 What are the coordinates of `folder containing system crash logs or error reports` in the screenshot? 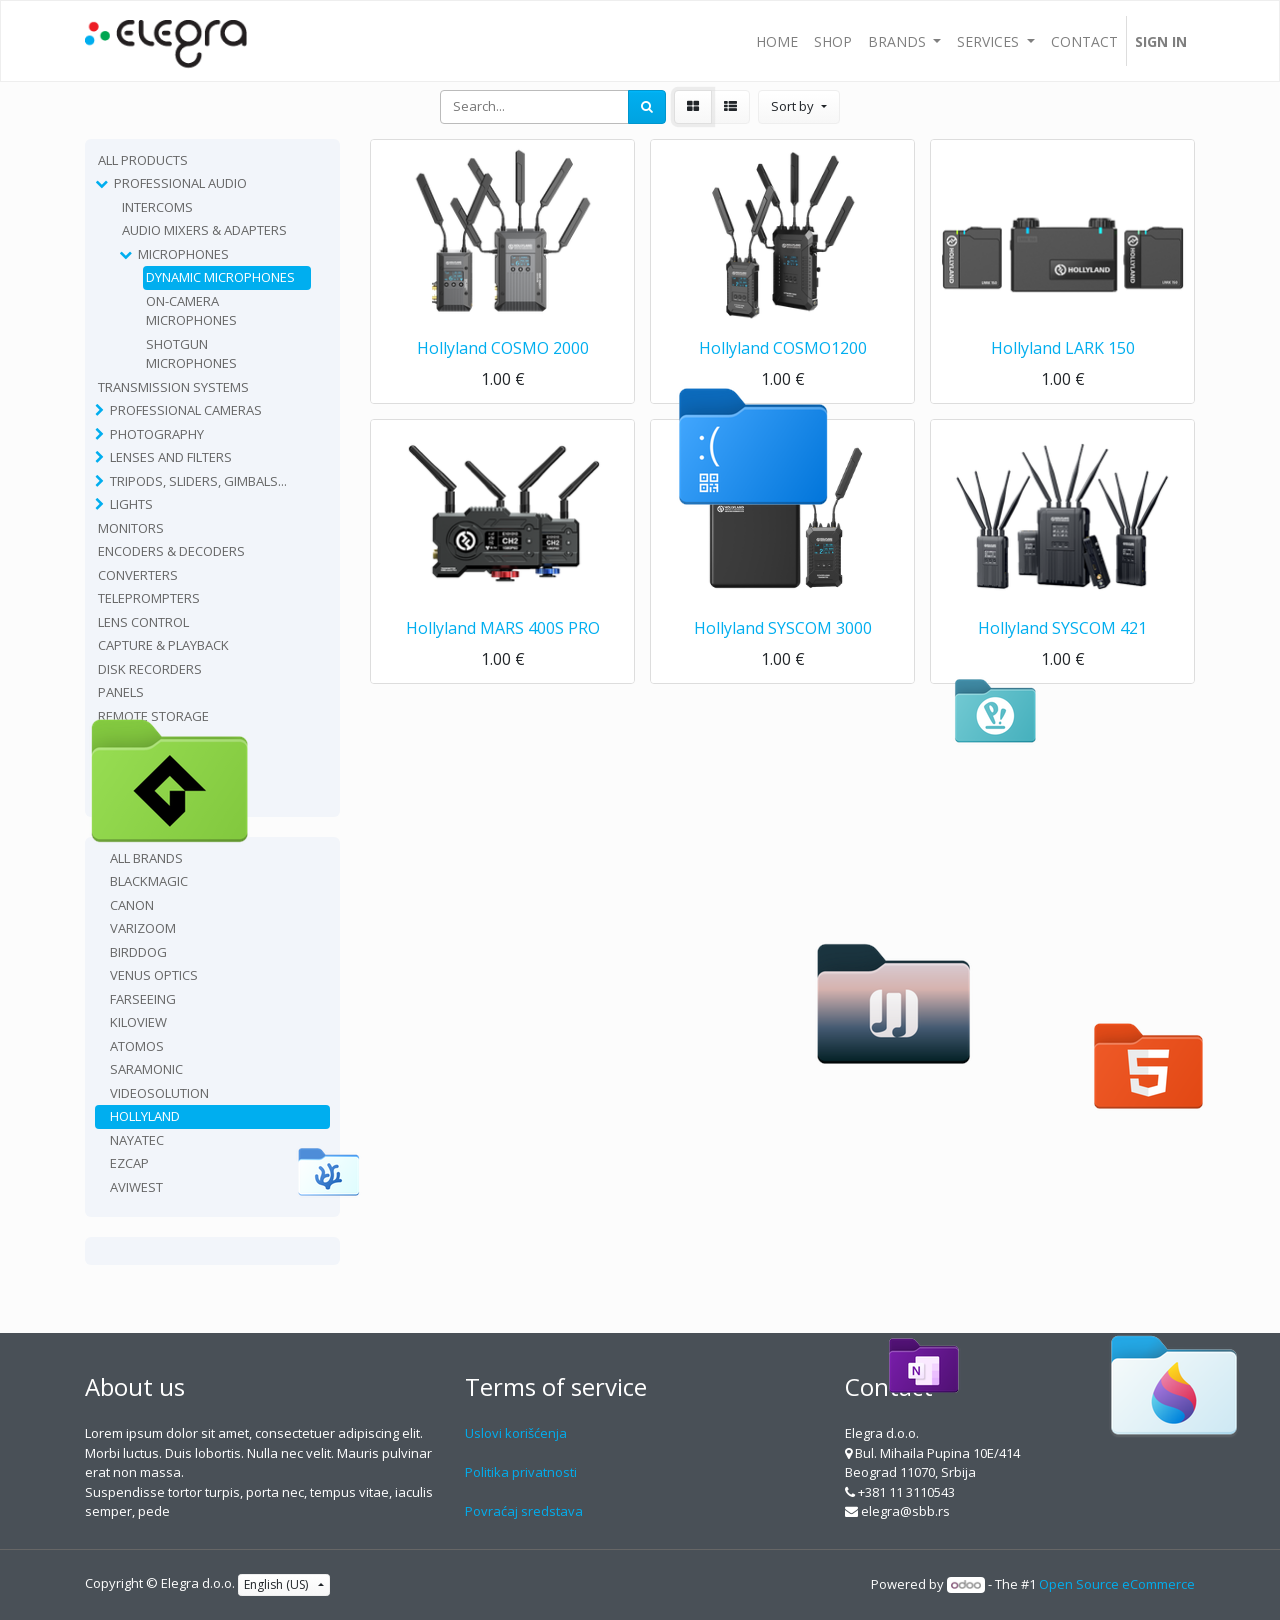 It's located at (752, 450).